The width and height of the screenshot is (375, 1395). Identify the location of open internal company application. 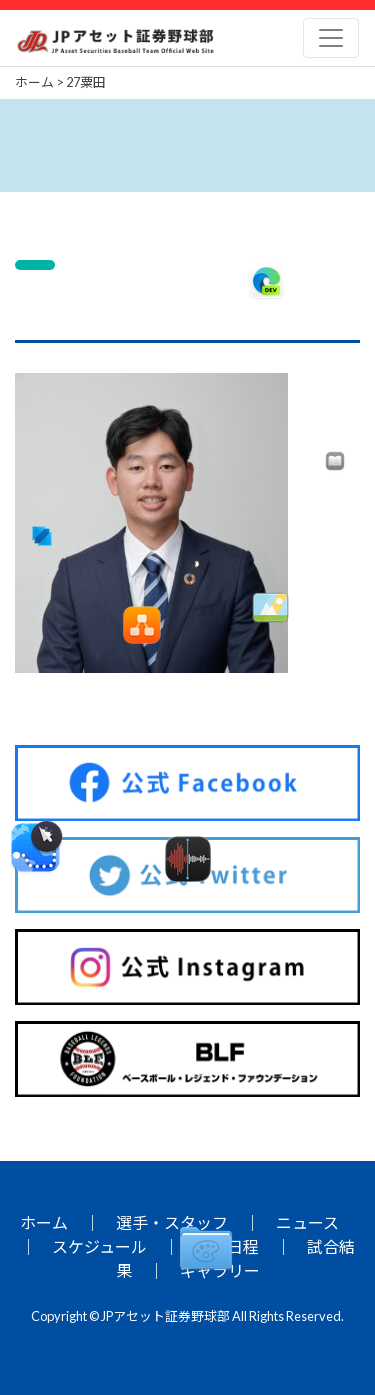
(42, 536).